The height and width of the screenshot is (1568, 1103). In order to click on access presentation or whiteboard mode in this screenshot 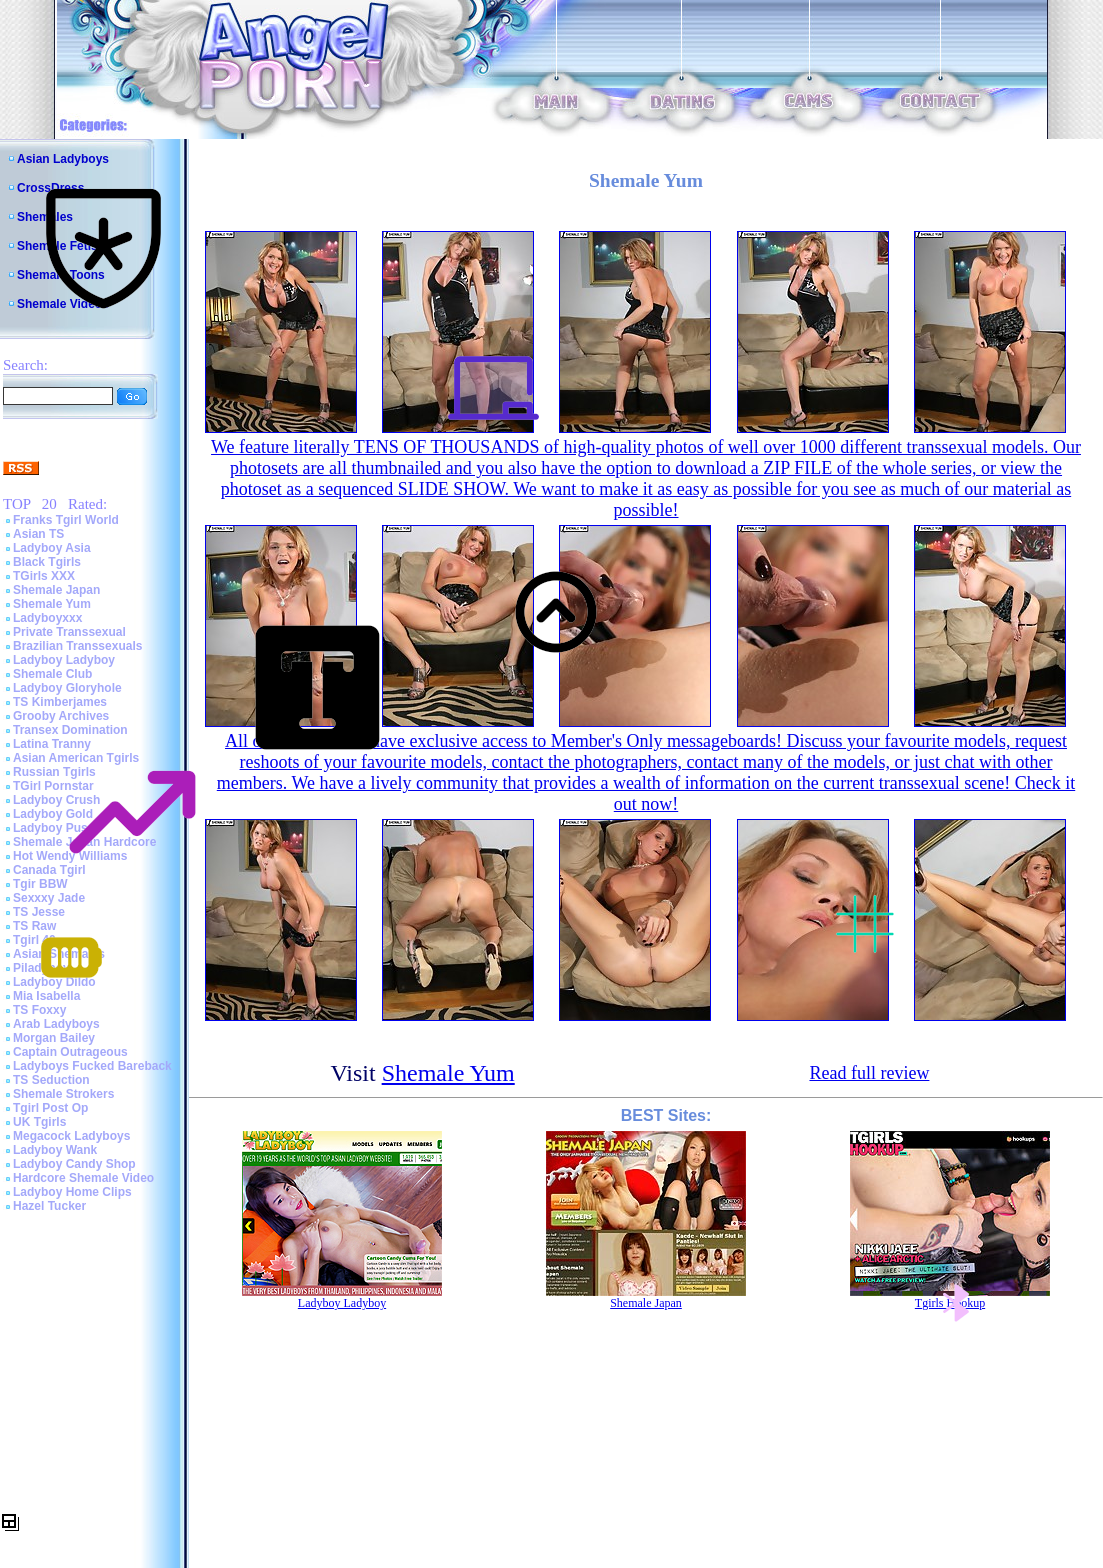, I will do `click(493, 389)`.